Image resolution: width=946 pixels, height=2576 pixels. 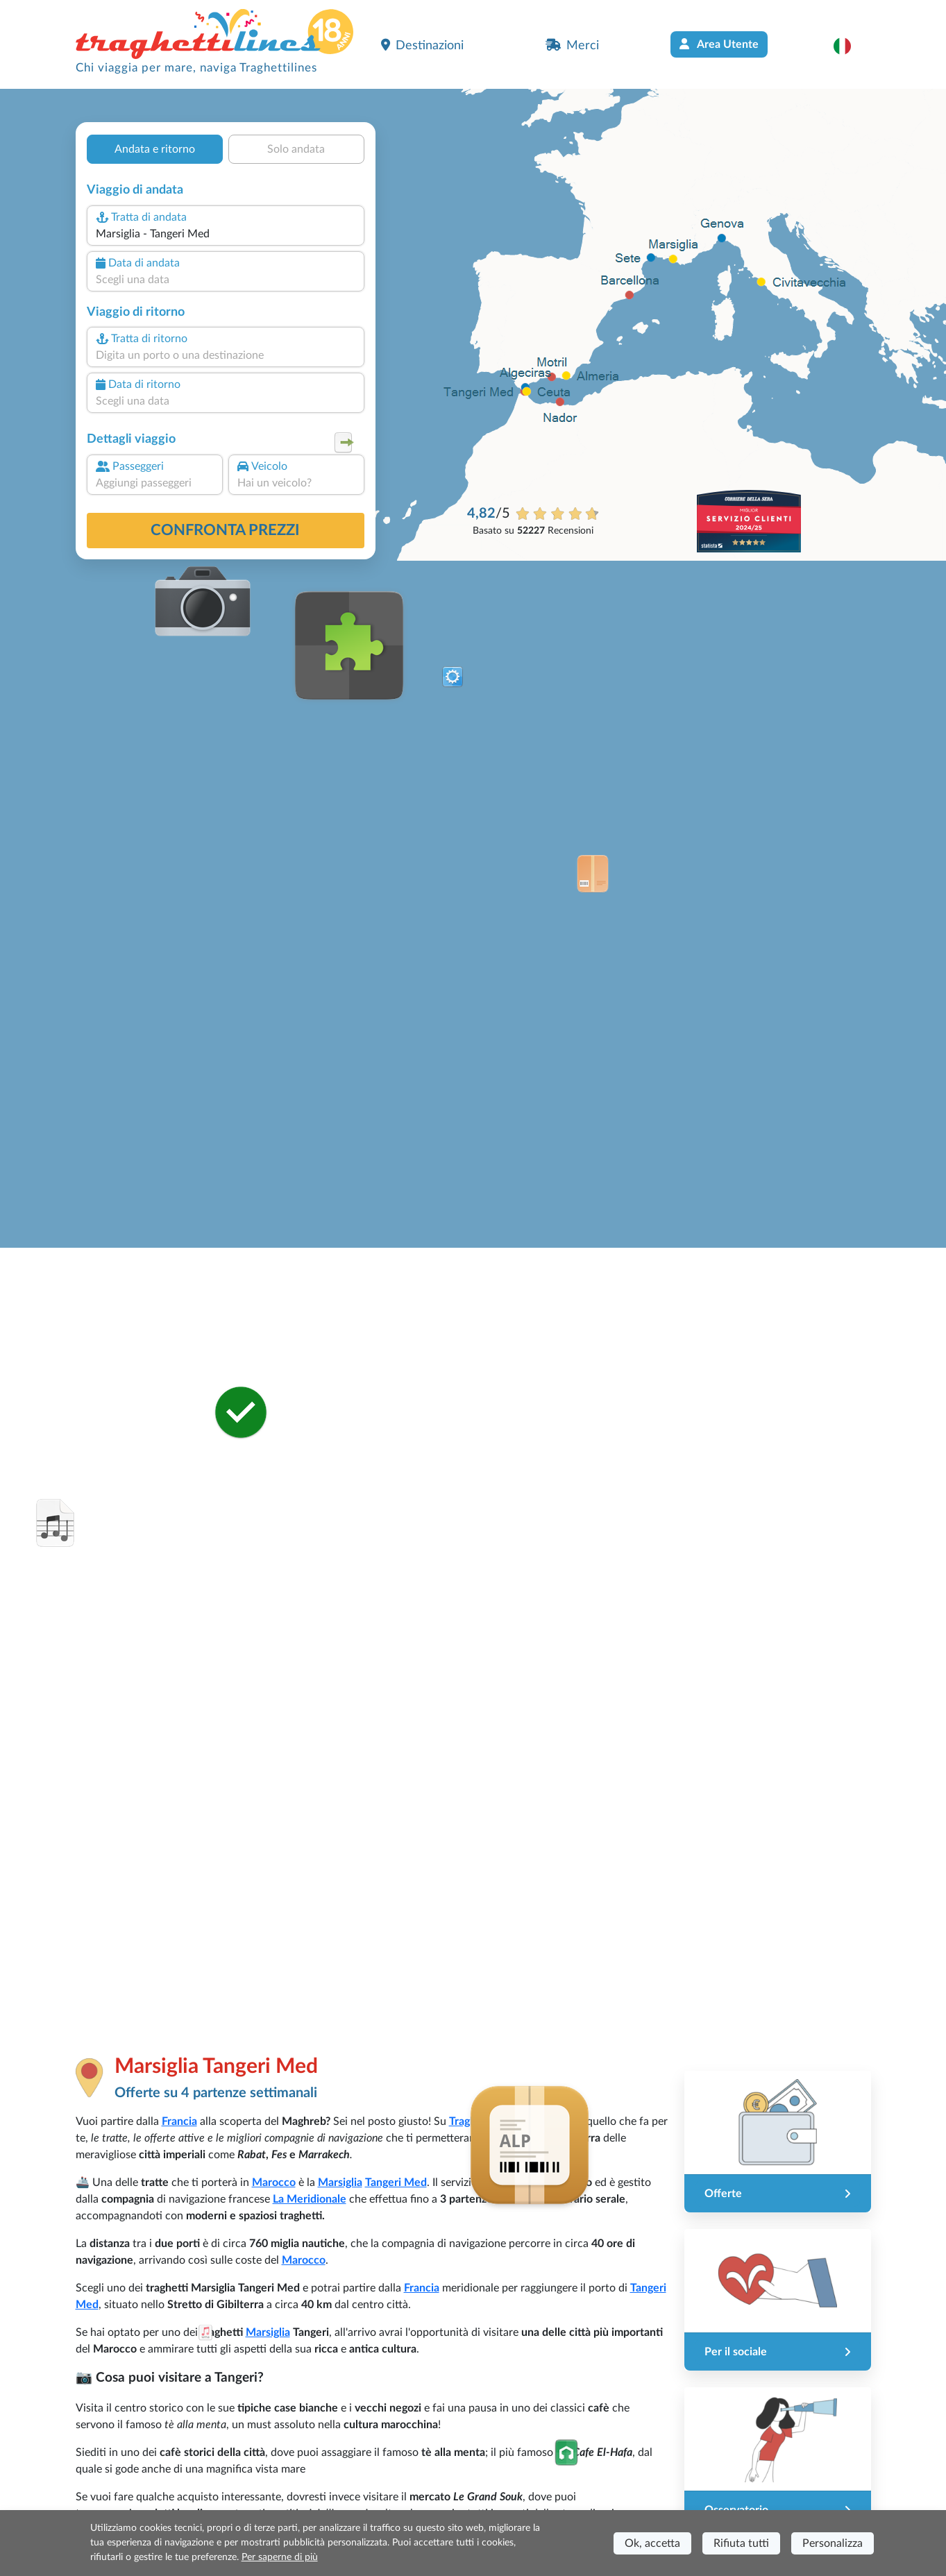 I want to click on iMelody ringtone file, so click(x=55, y=1523).